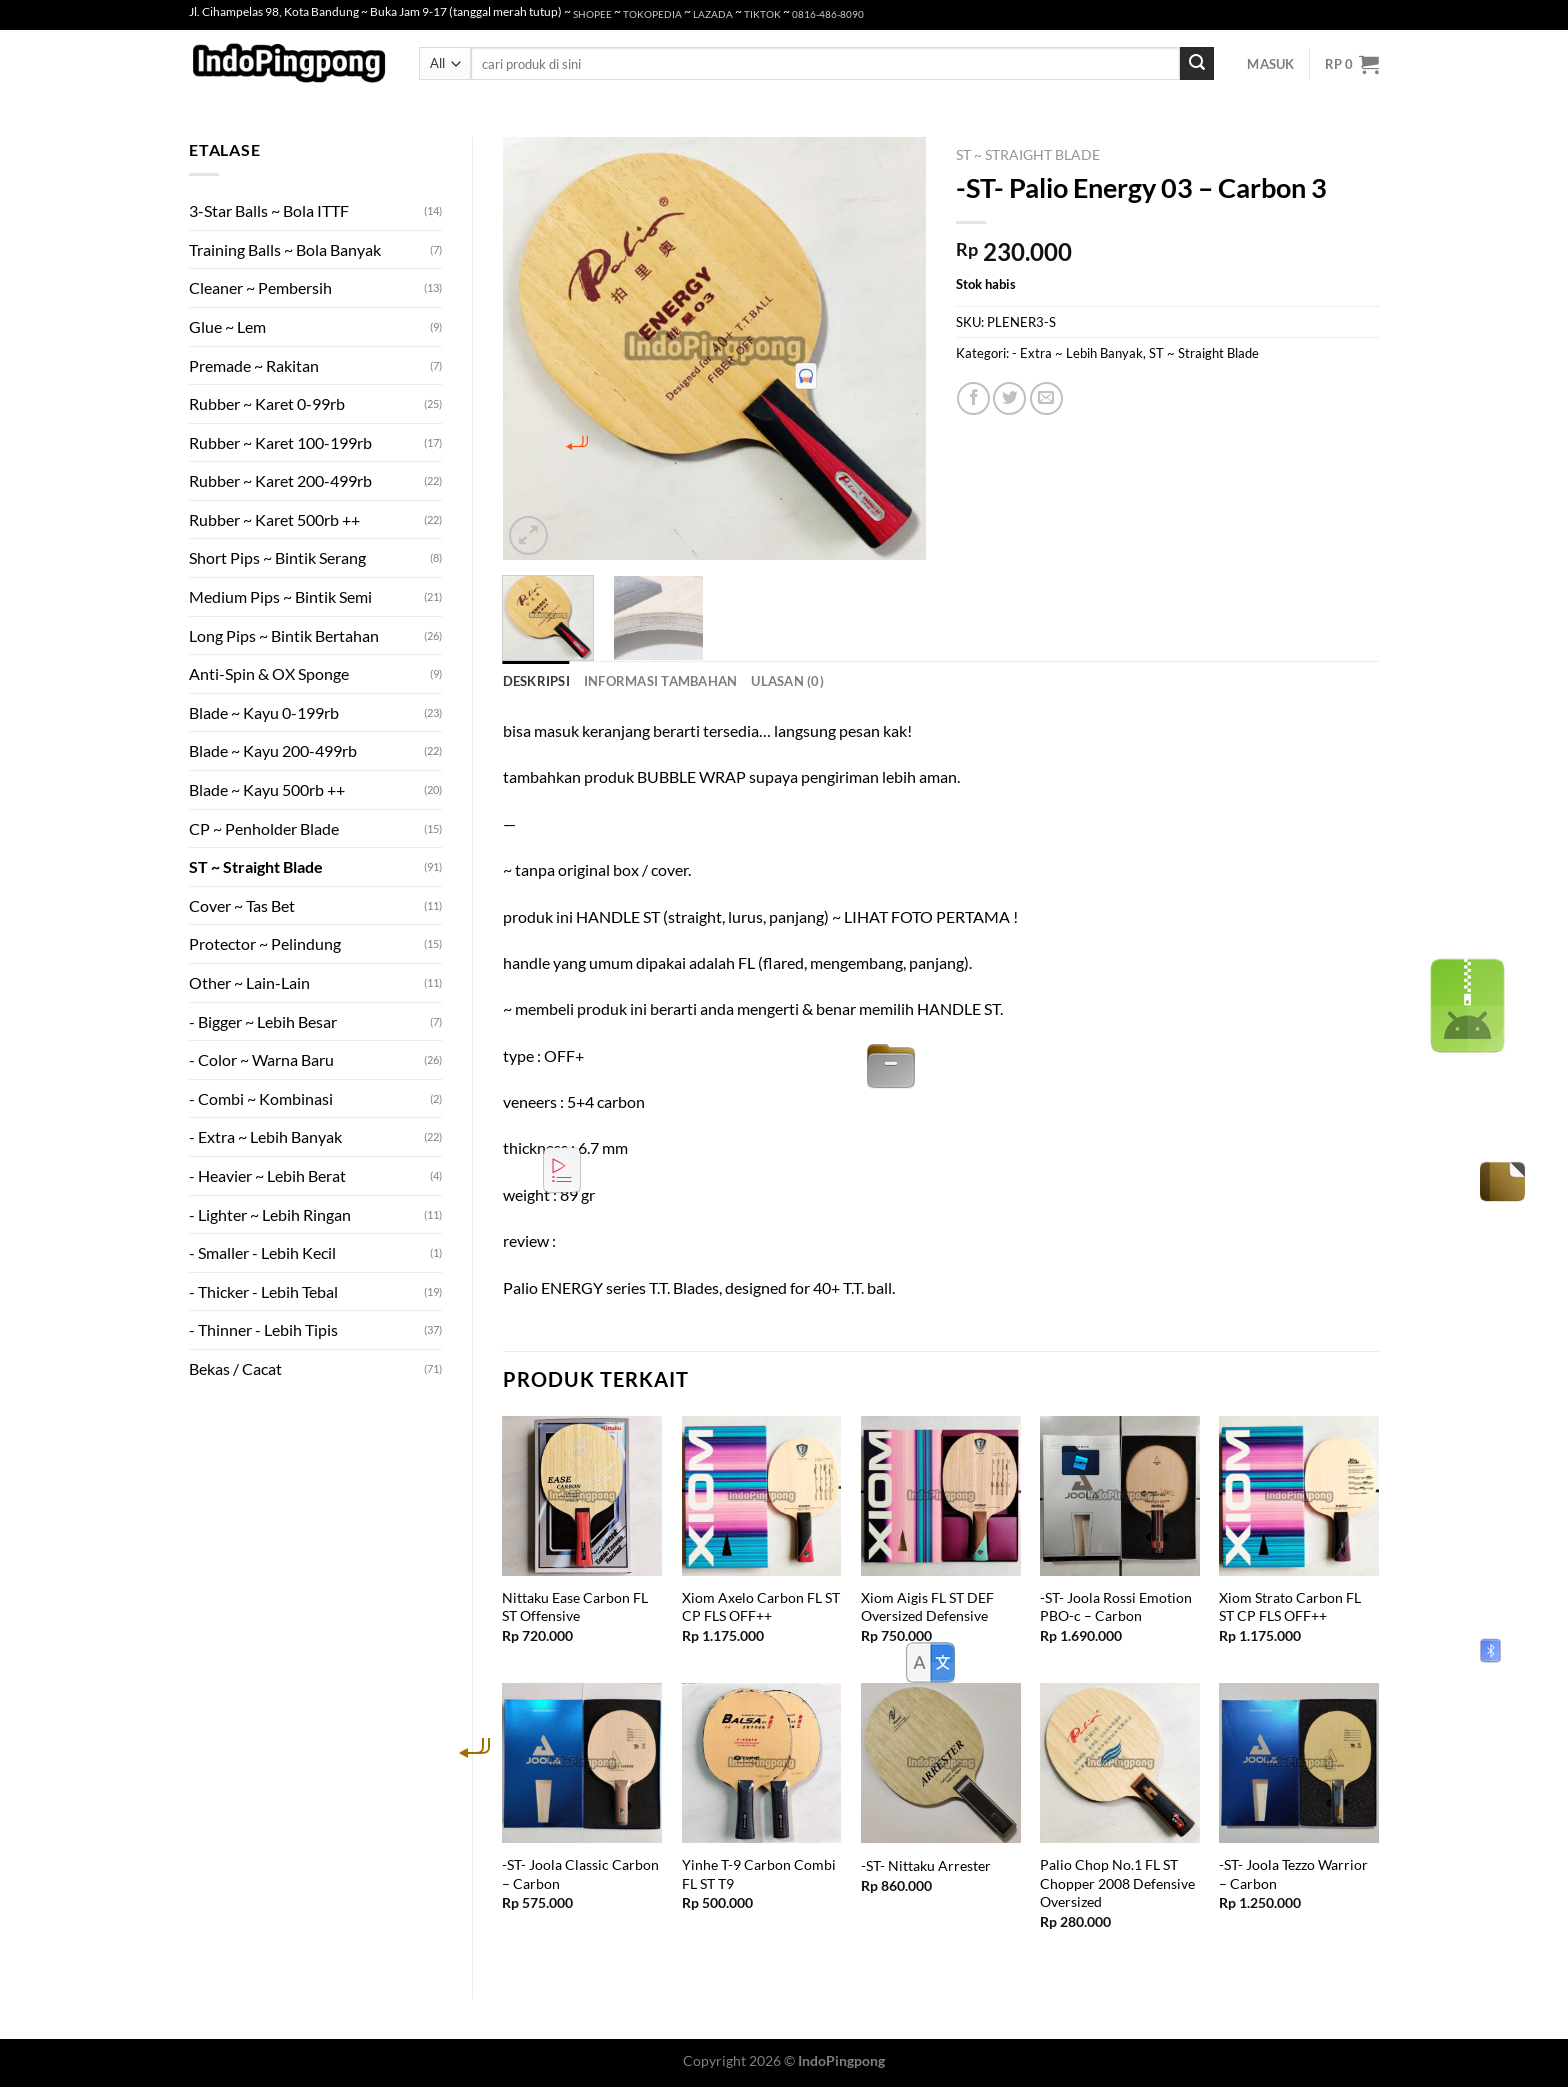 The width and height of the screenshot is (1568, 2087). I want to click on an mpegurl audio playlist file, so click(562, 1170).